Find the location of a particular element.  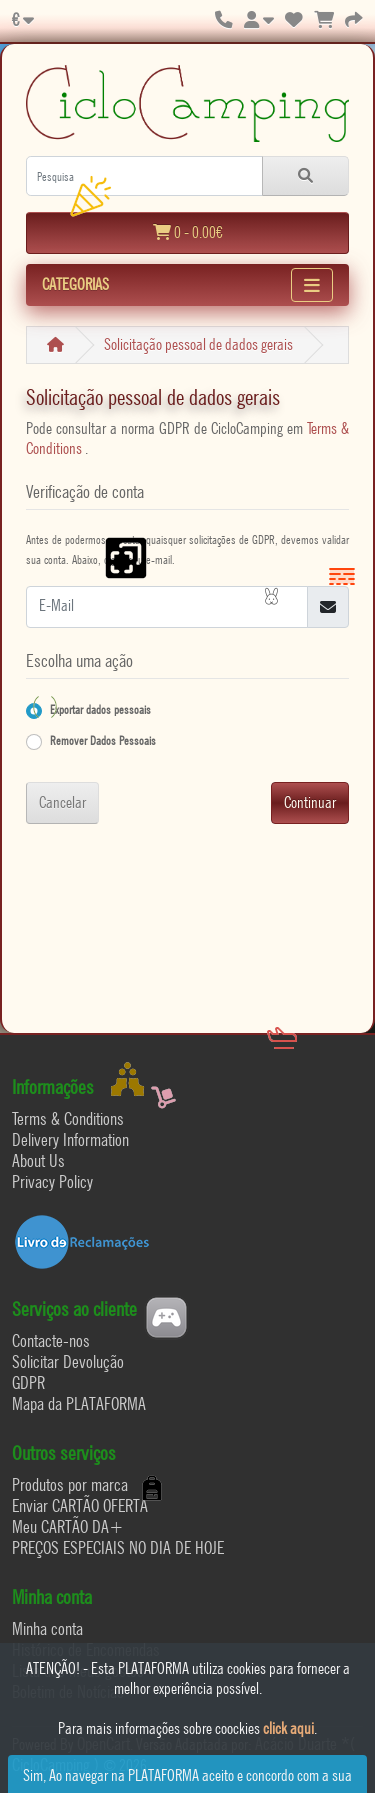

celebrate a completed milestone or achievement is located at coordinates (88, 198).